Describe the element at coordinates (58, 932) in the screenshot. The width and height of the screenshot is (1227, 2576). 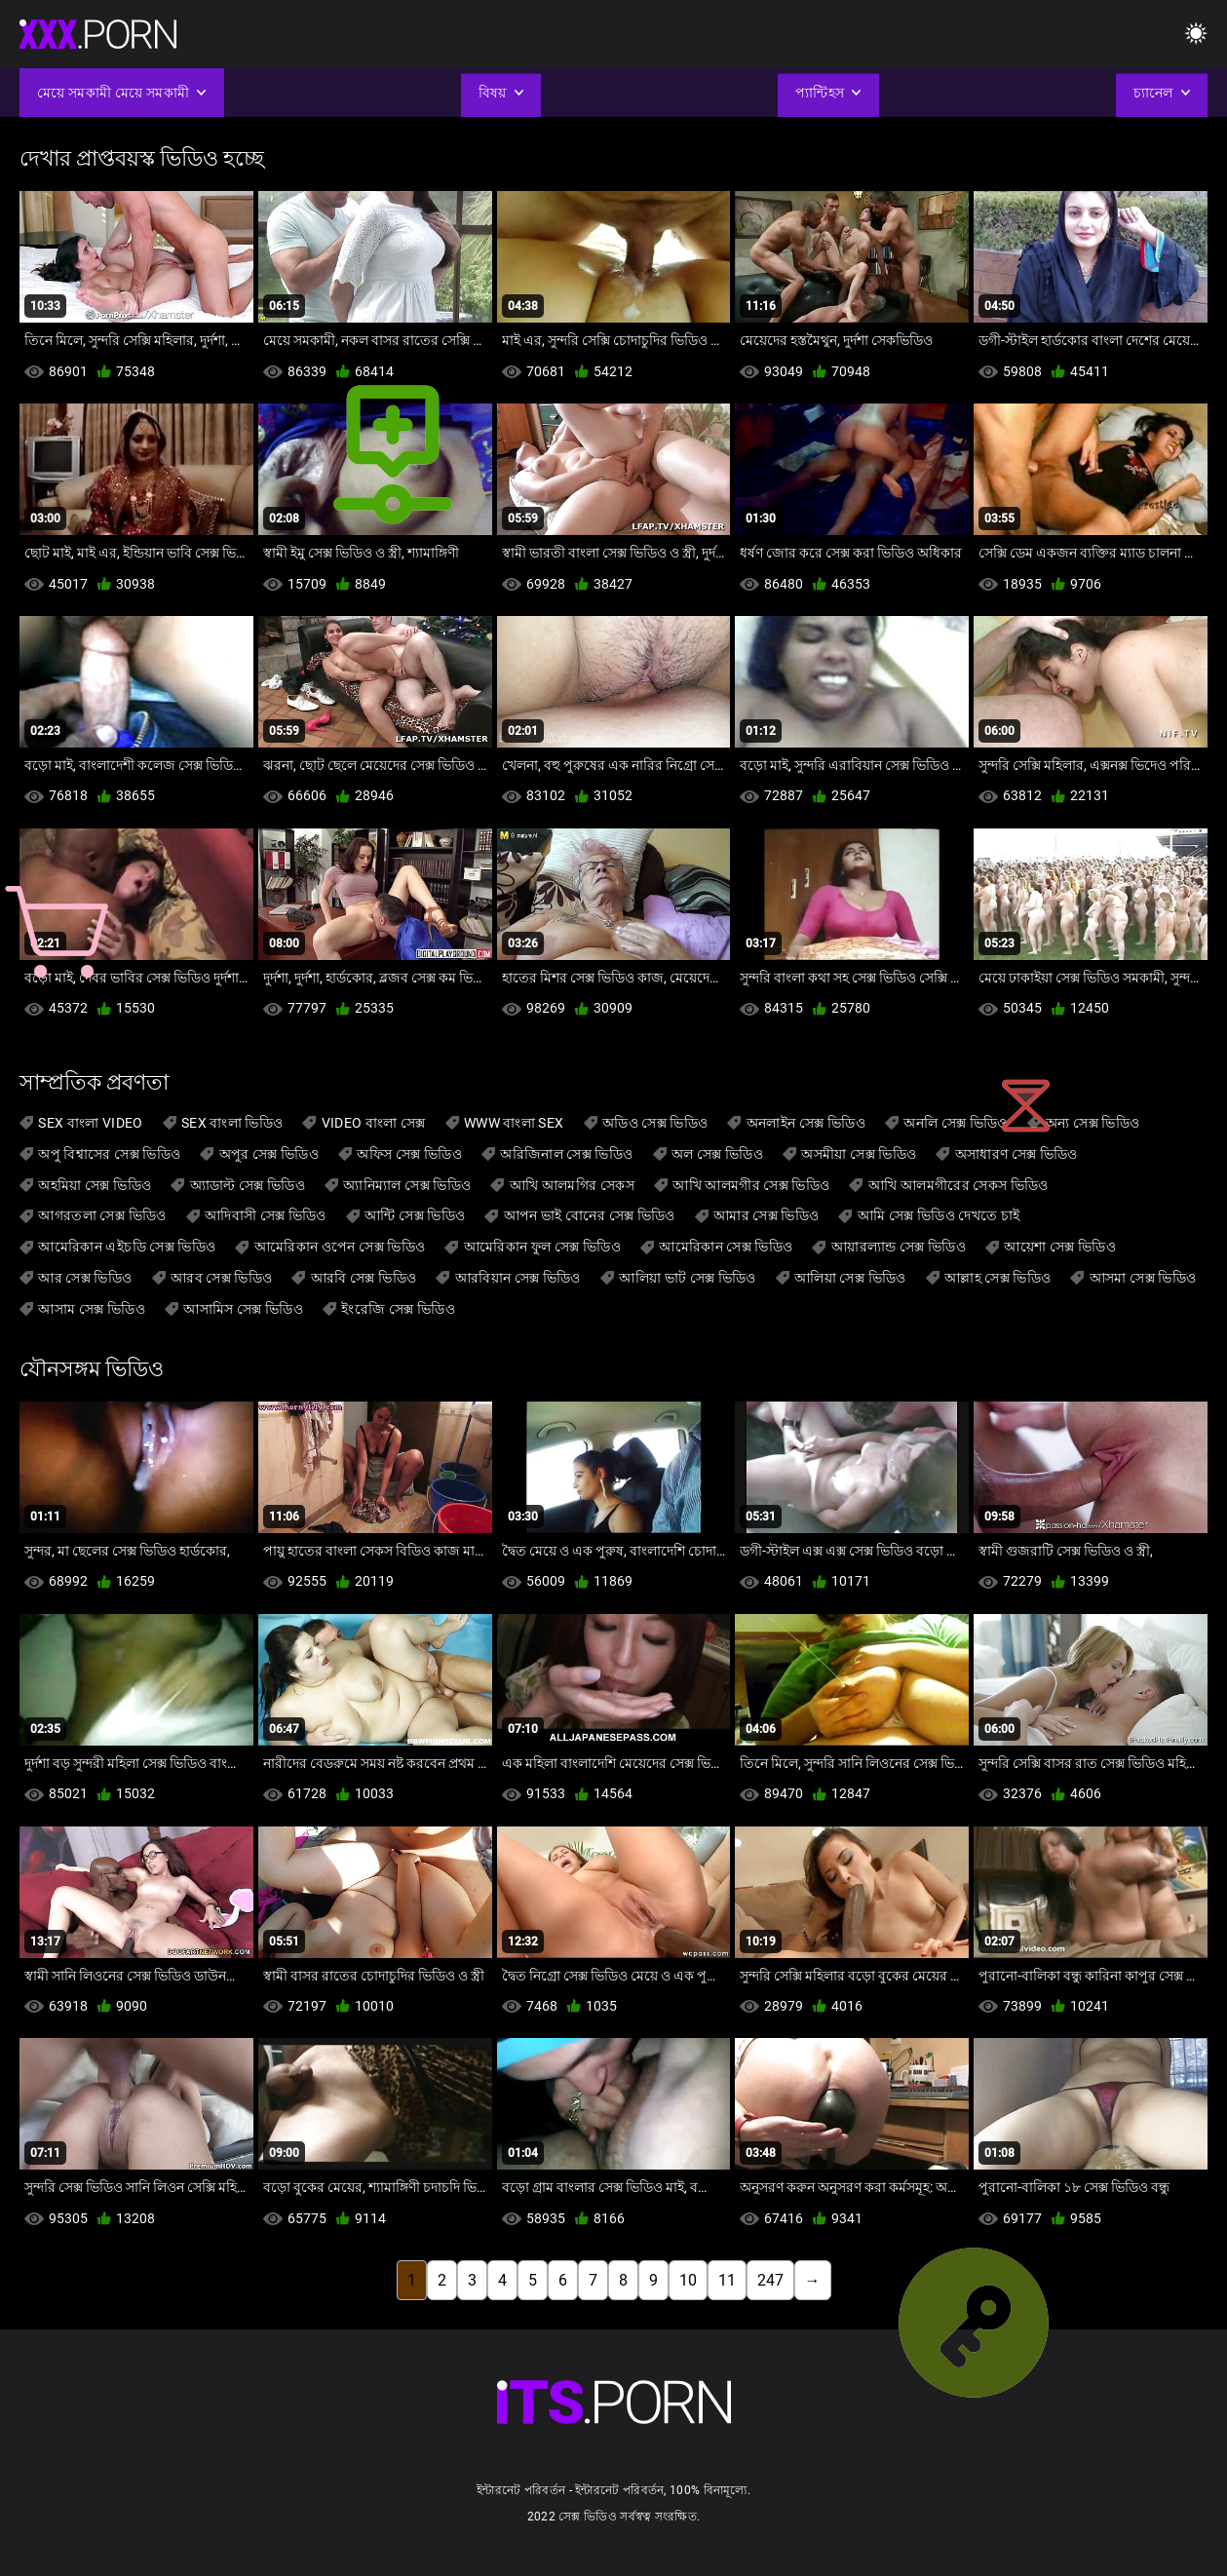
I see `view your shopping cart` at that location.